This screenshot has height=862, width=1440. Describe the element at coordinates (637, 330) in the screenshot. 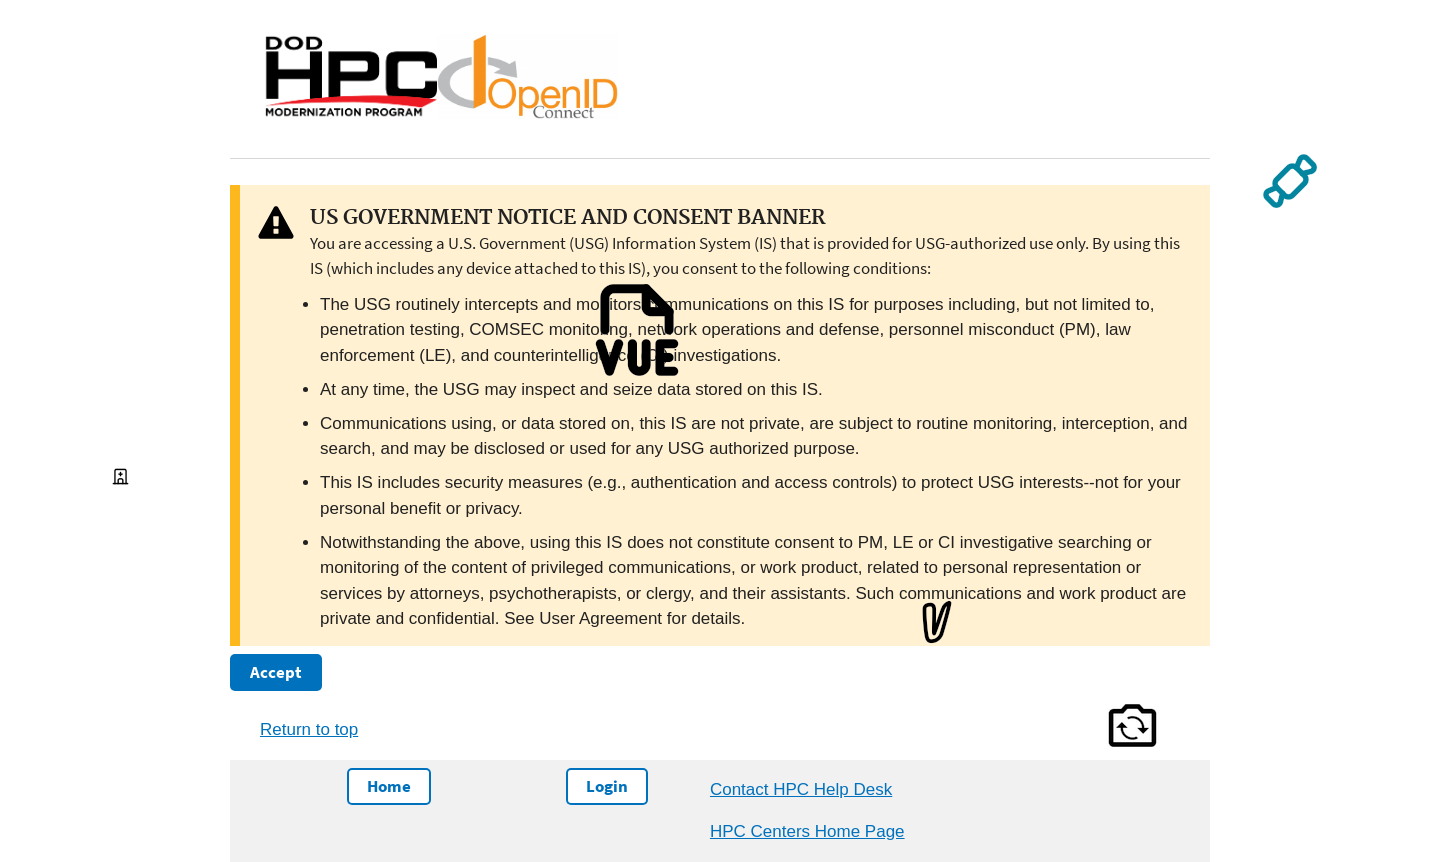

I see `vue.js file type indicator` at that location.